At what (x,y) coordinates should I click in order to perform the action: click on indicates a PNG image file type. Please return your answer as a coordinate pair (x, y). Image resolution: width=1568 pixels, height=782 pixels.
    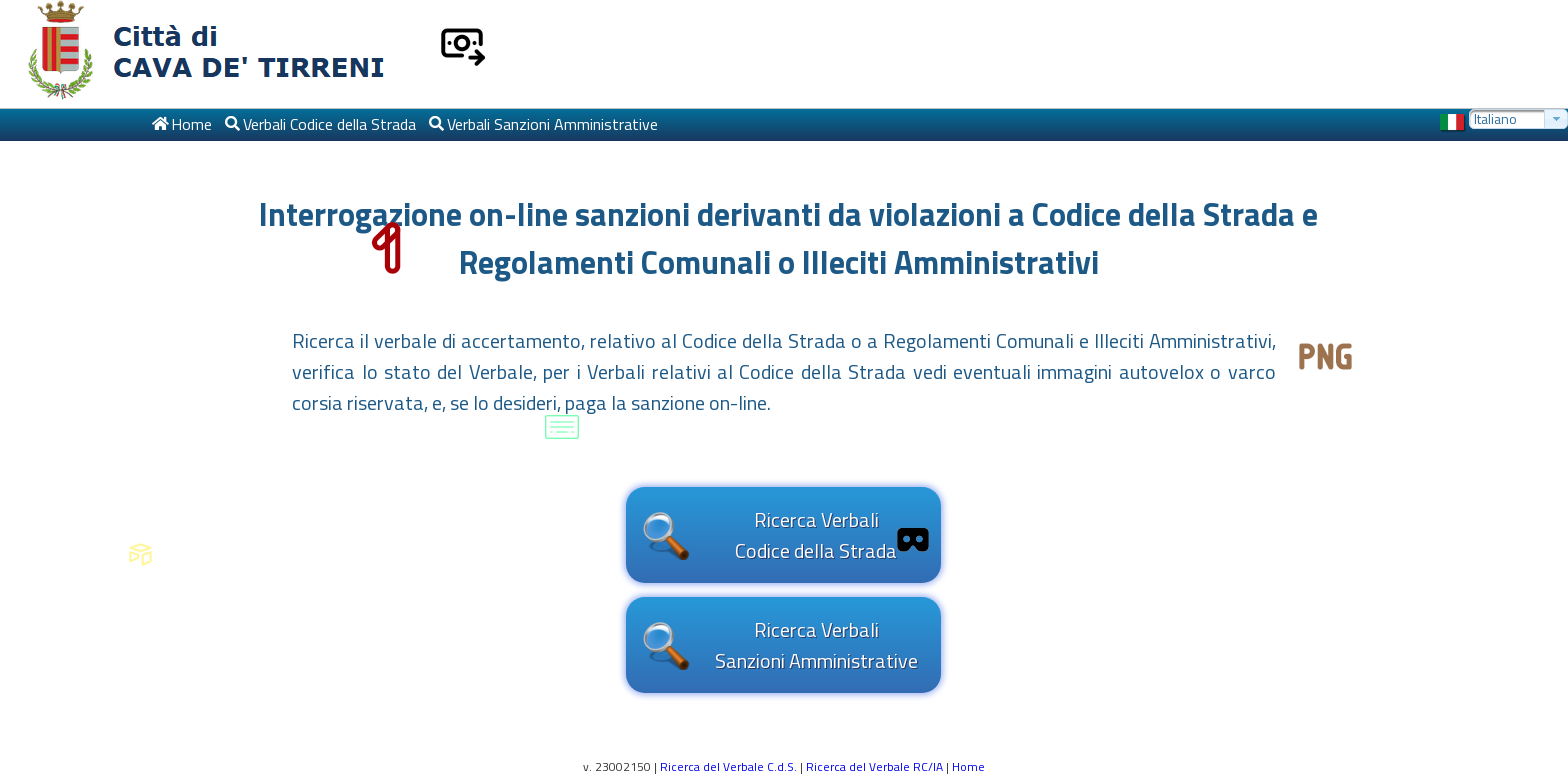
    Looking at the image, I should click on (1325, 356).